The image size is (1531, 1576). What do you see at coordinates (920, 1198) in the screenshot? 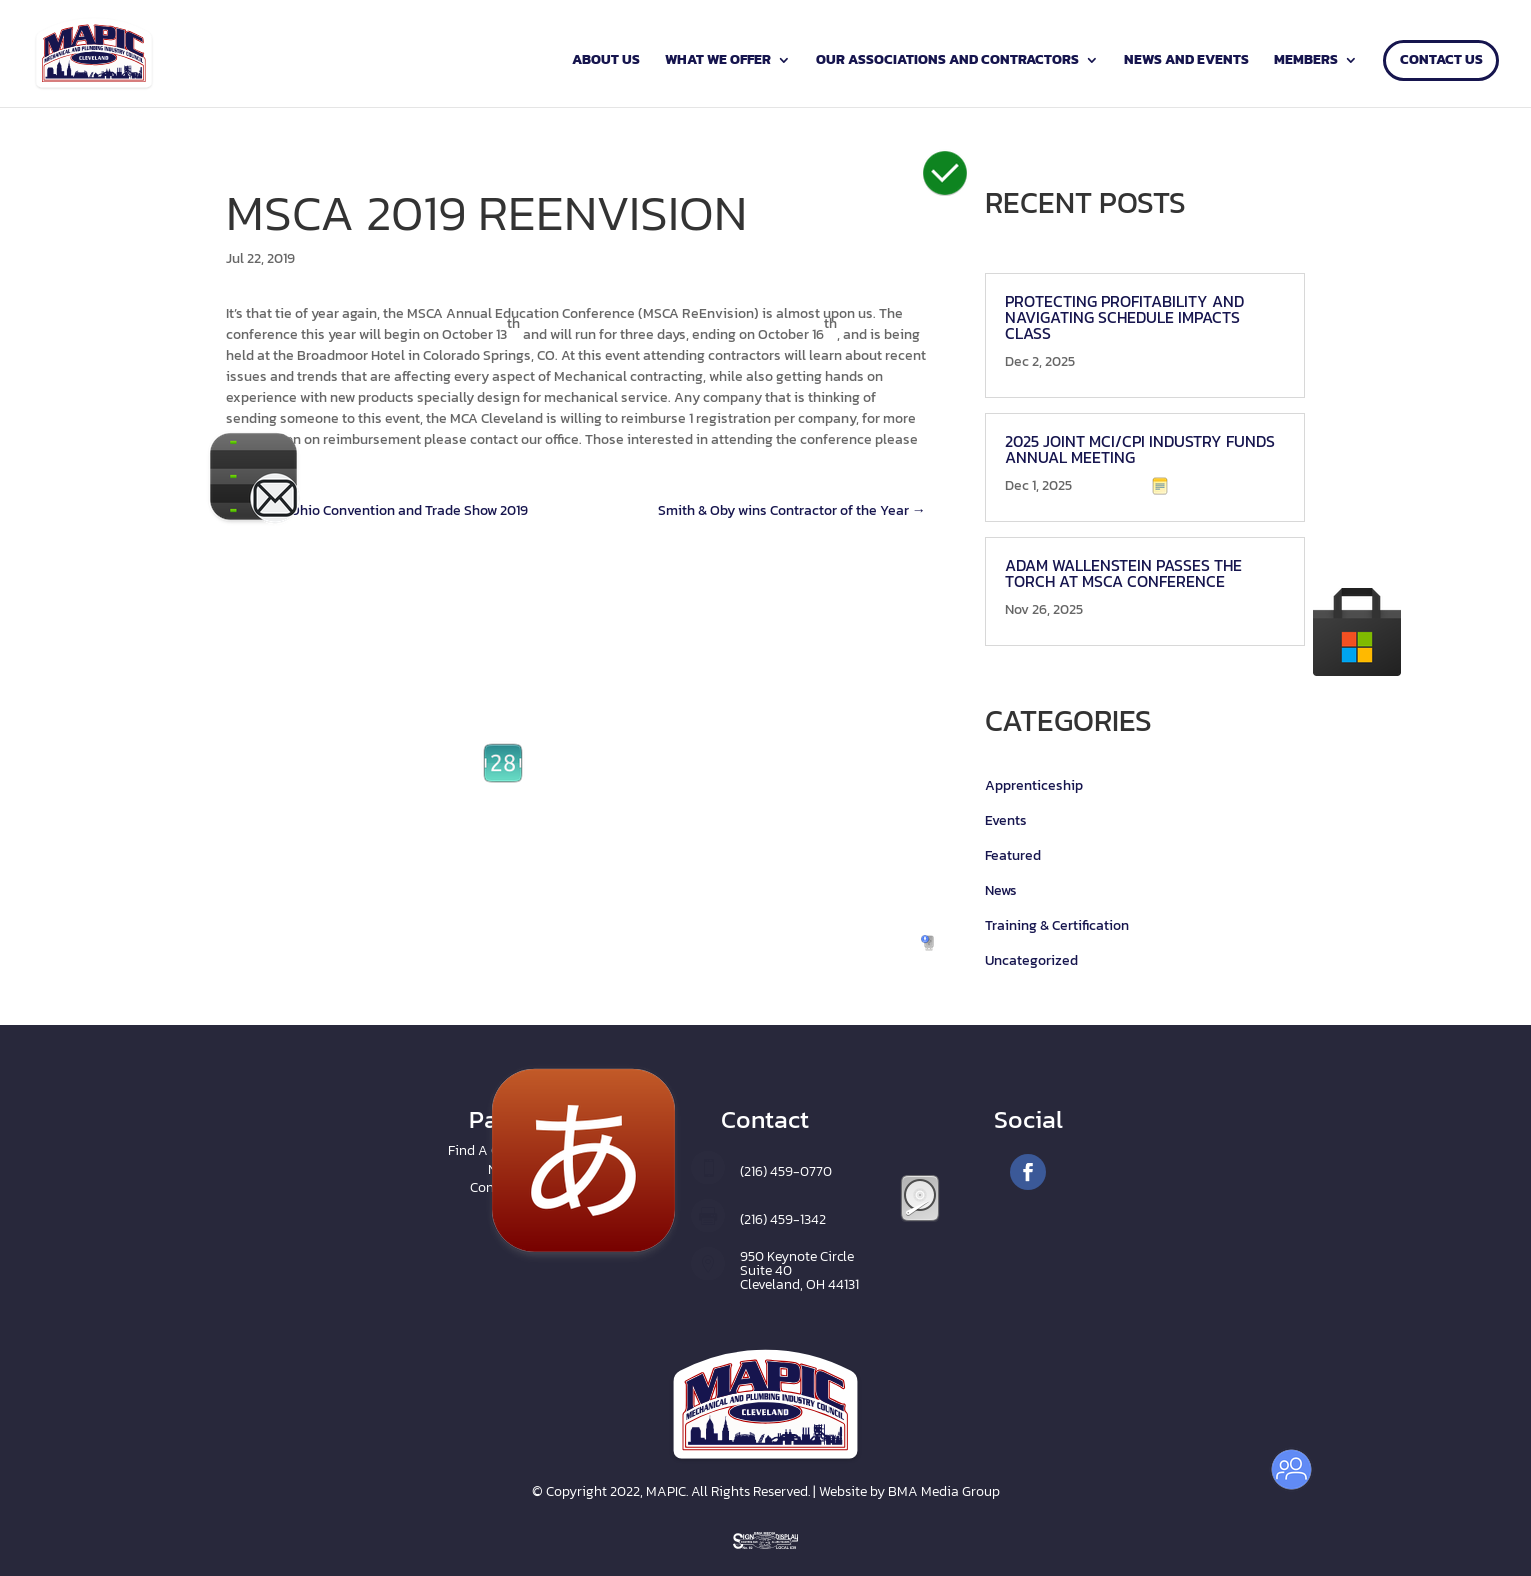
I see `open disk utility application` at bounding box center [920, 1198].